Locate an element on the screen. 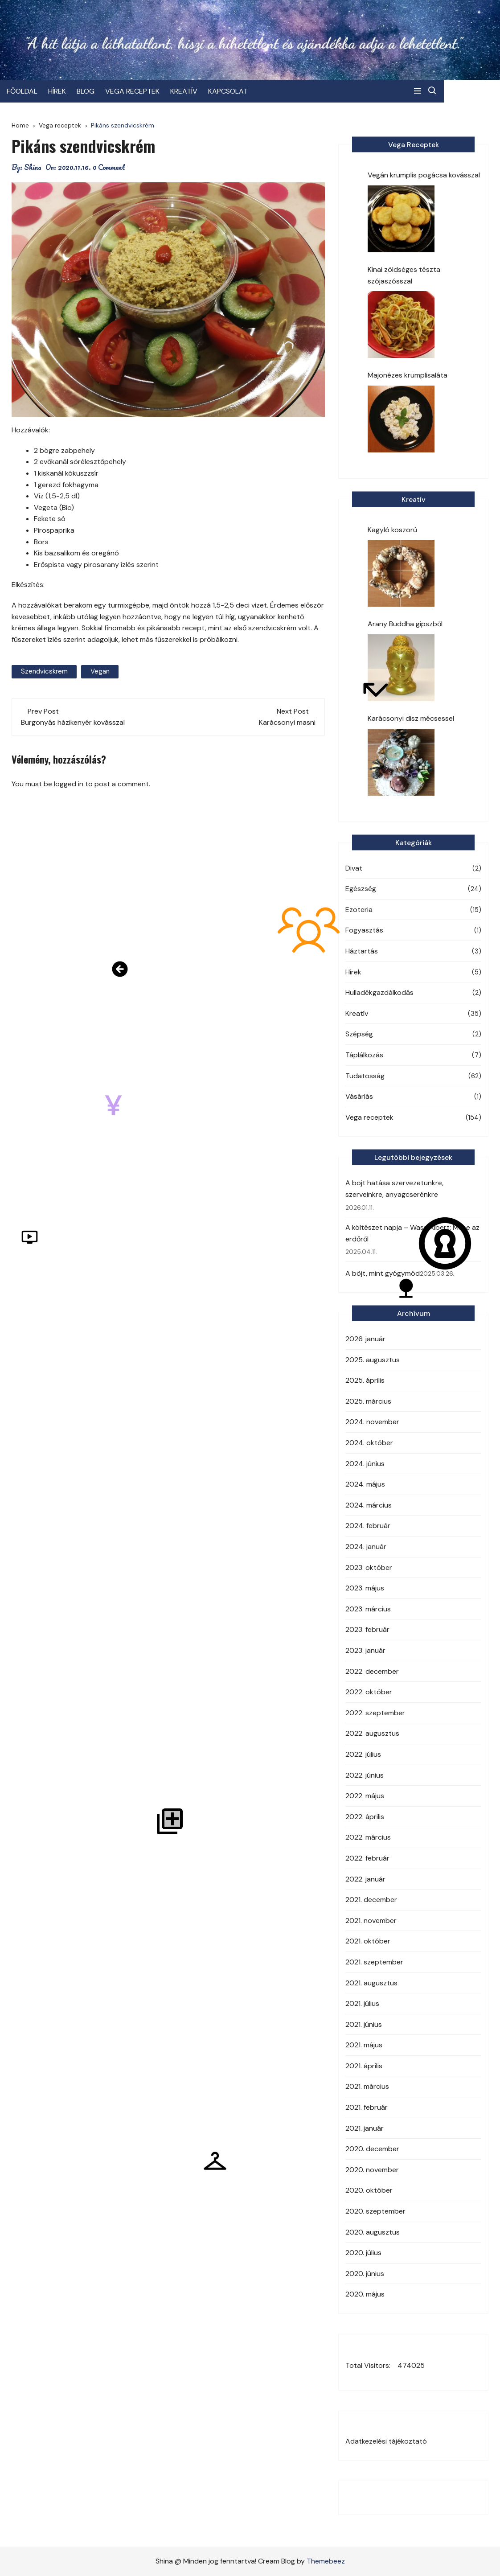  access secure or locked content is located at coordinates (445, 1243).